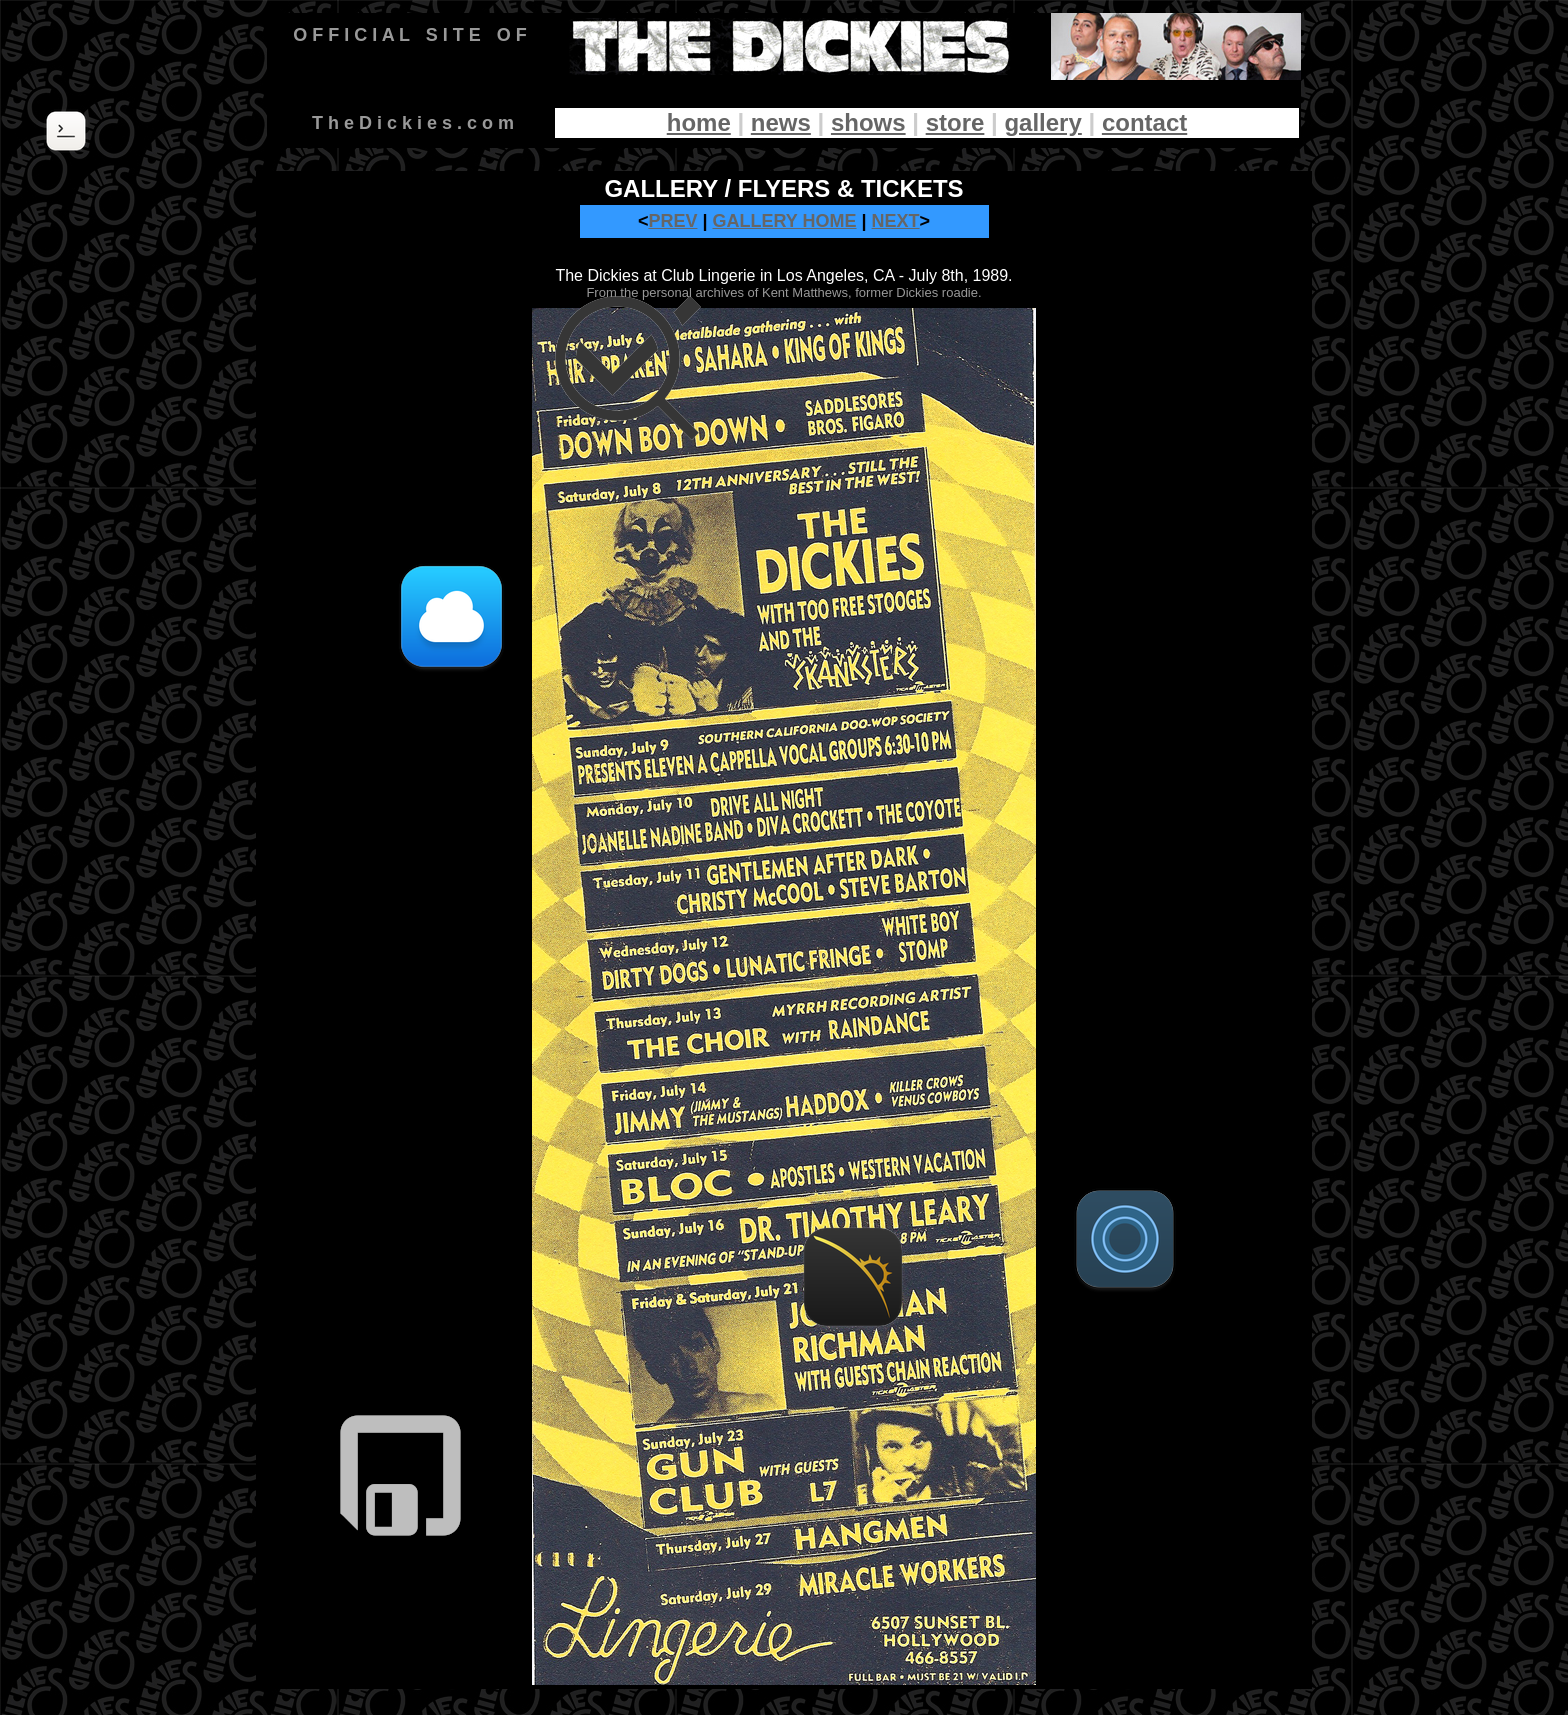 This screenshot has width=1568, height=1715. Describe the element at coordinates (853, 1277) in the screenshot. I see `launch the starbound game` at that location.